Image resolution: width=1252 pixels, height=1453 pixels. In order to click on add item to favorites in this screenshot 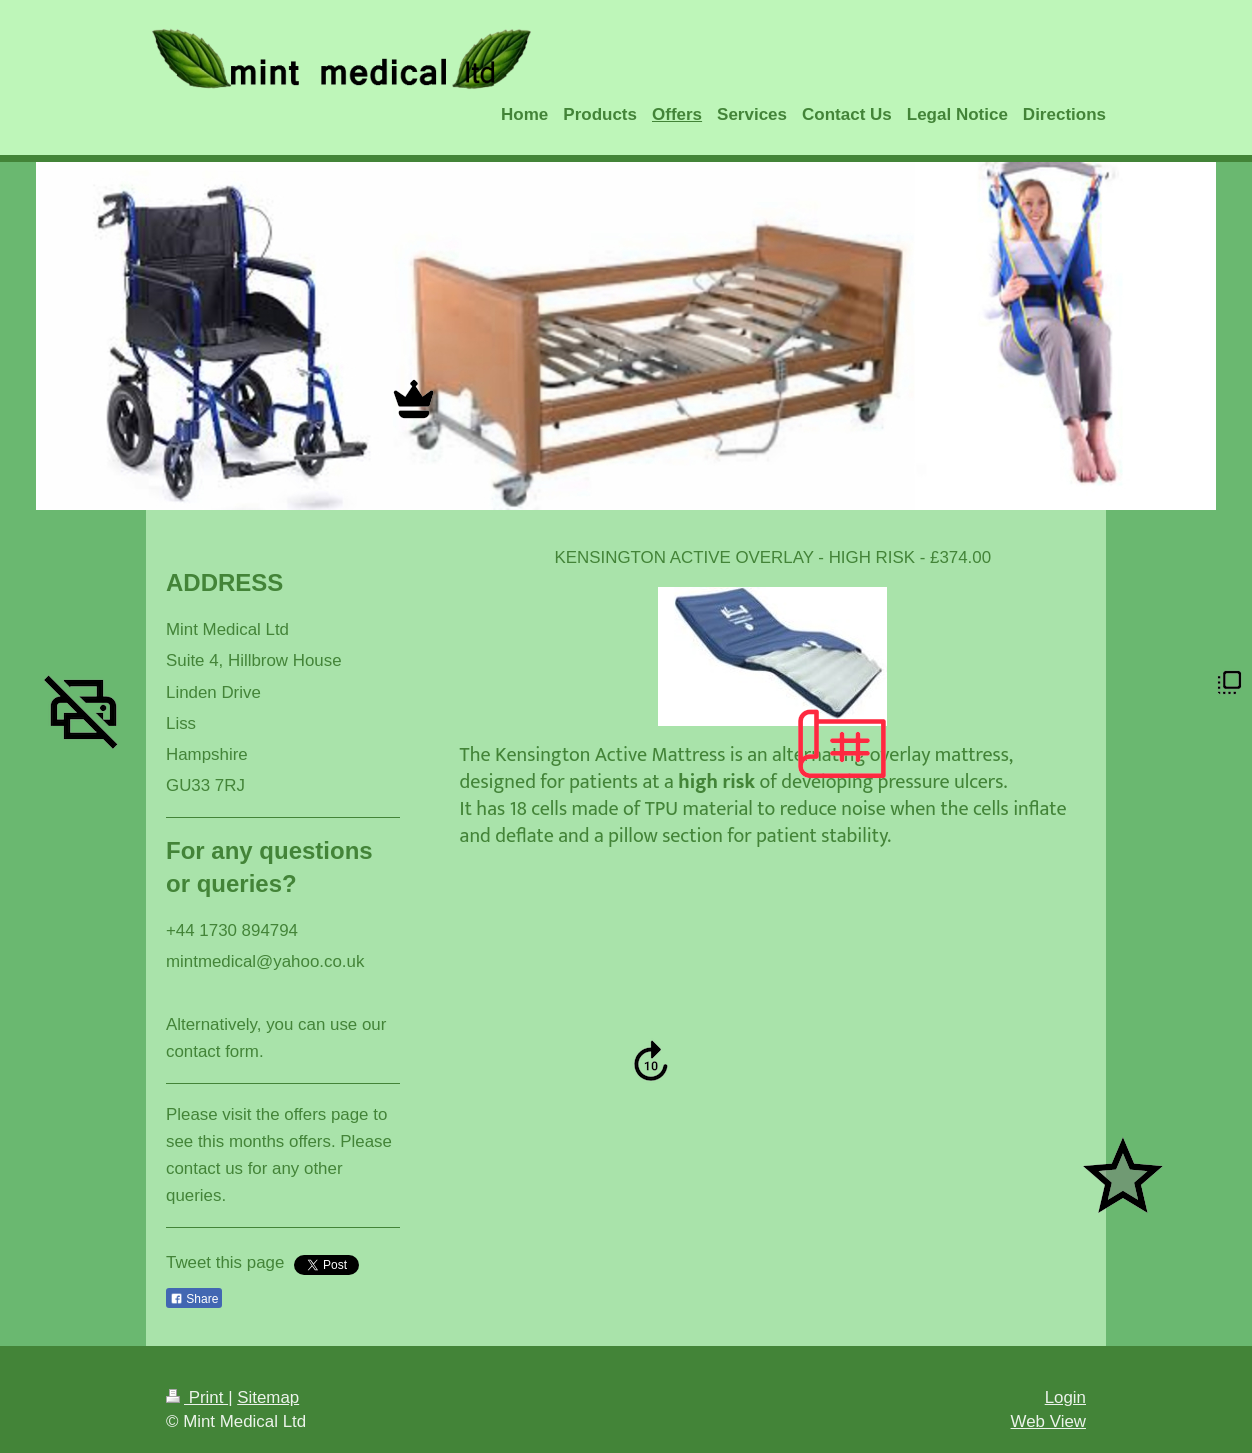, I will do `click(1123, 1177)`.